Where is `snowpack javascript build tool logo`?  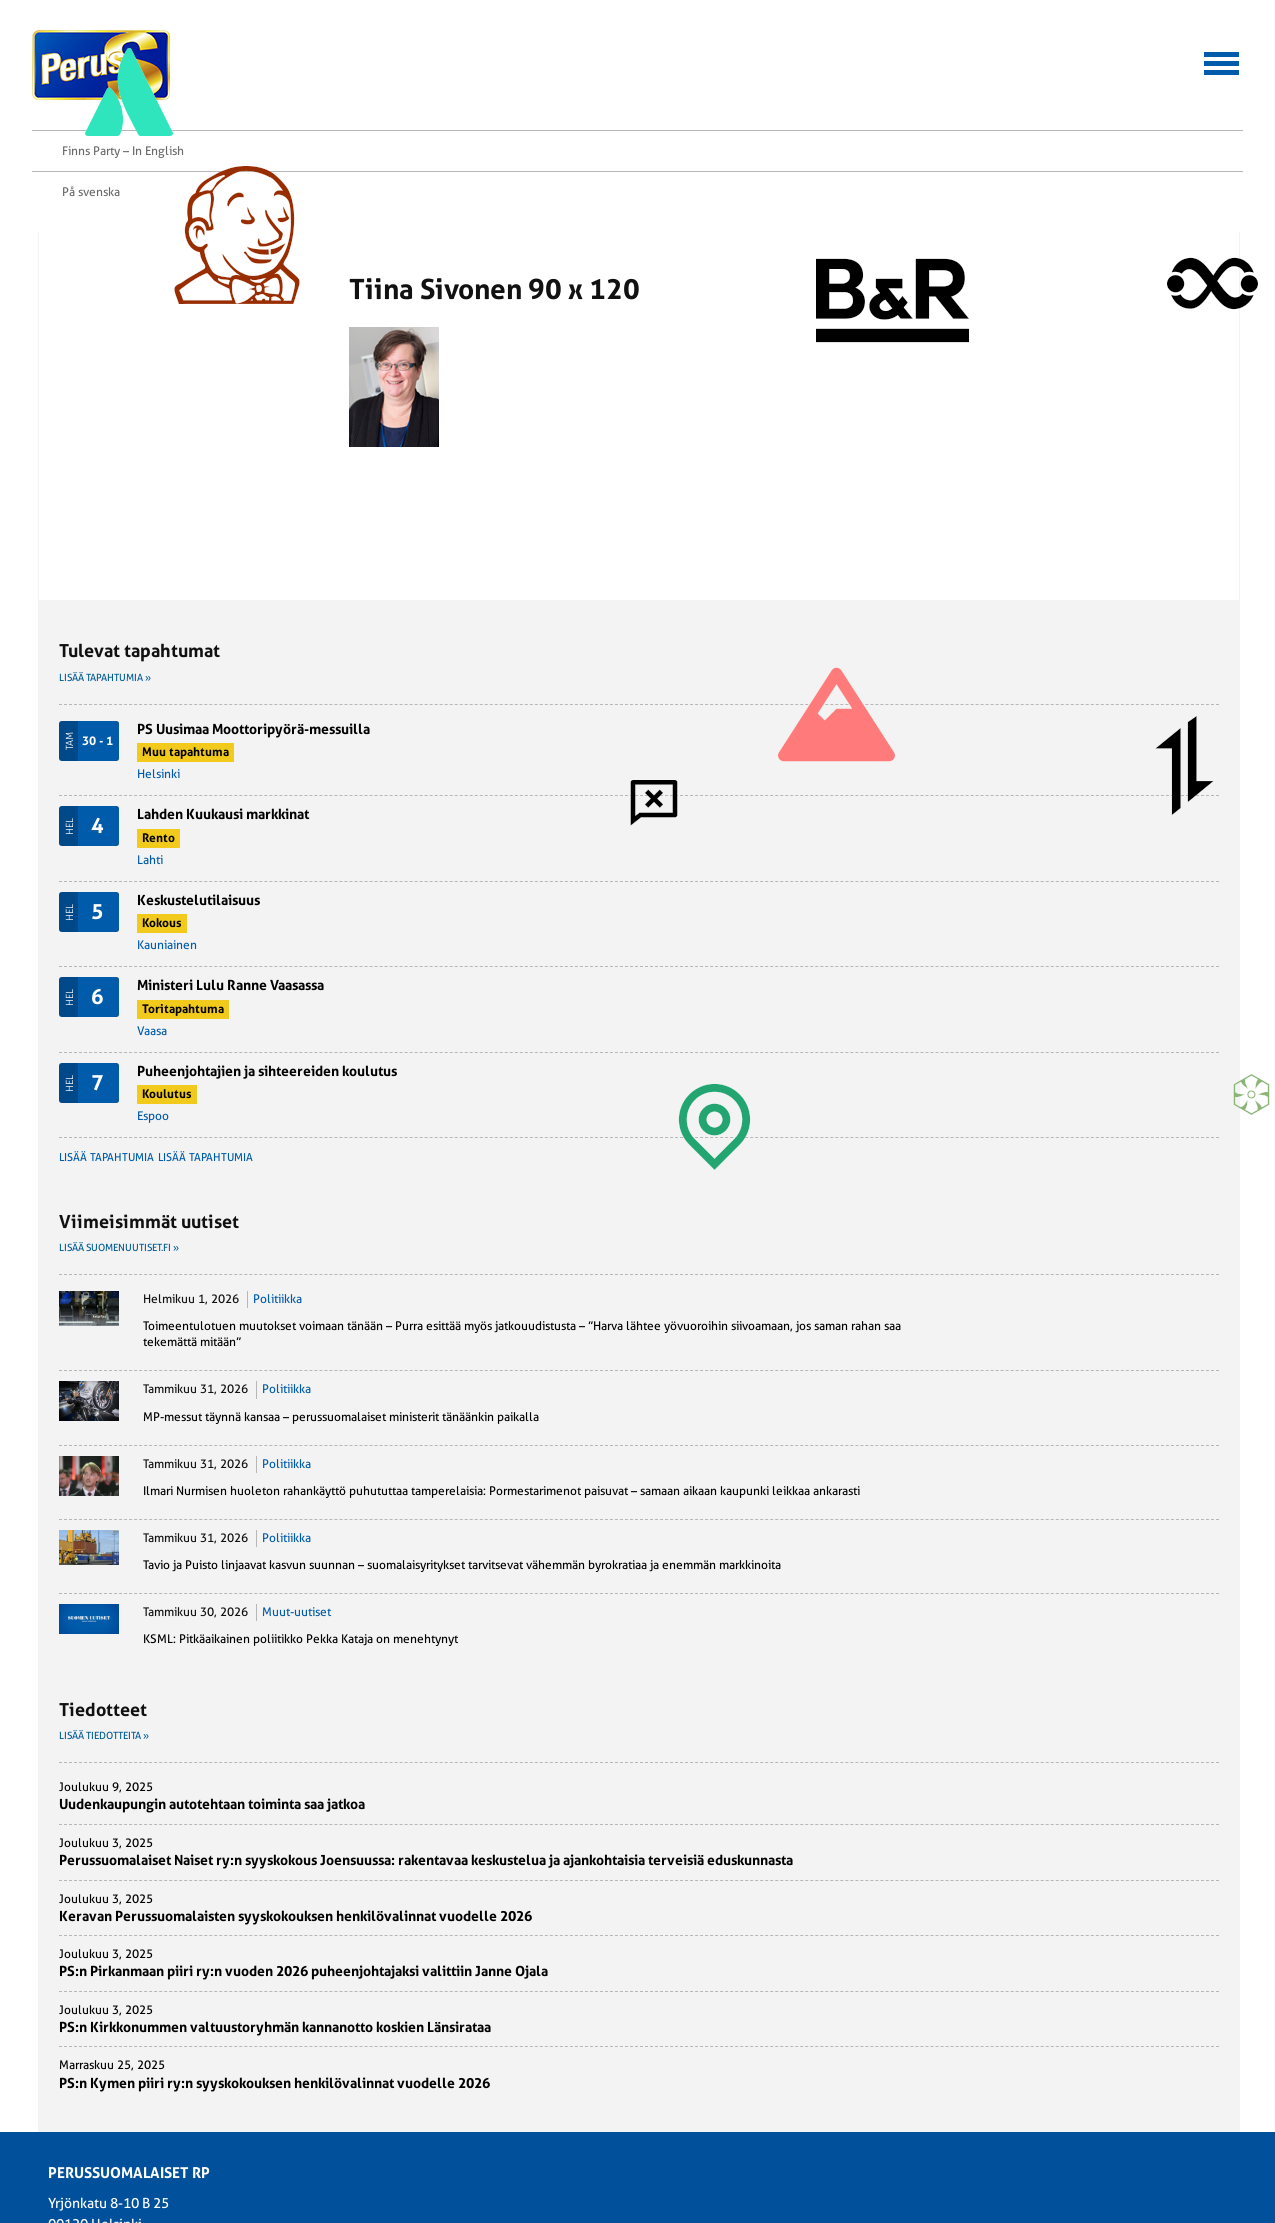 snowpack javascript build tool logo is located at coordinates (836, 714).